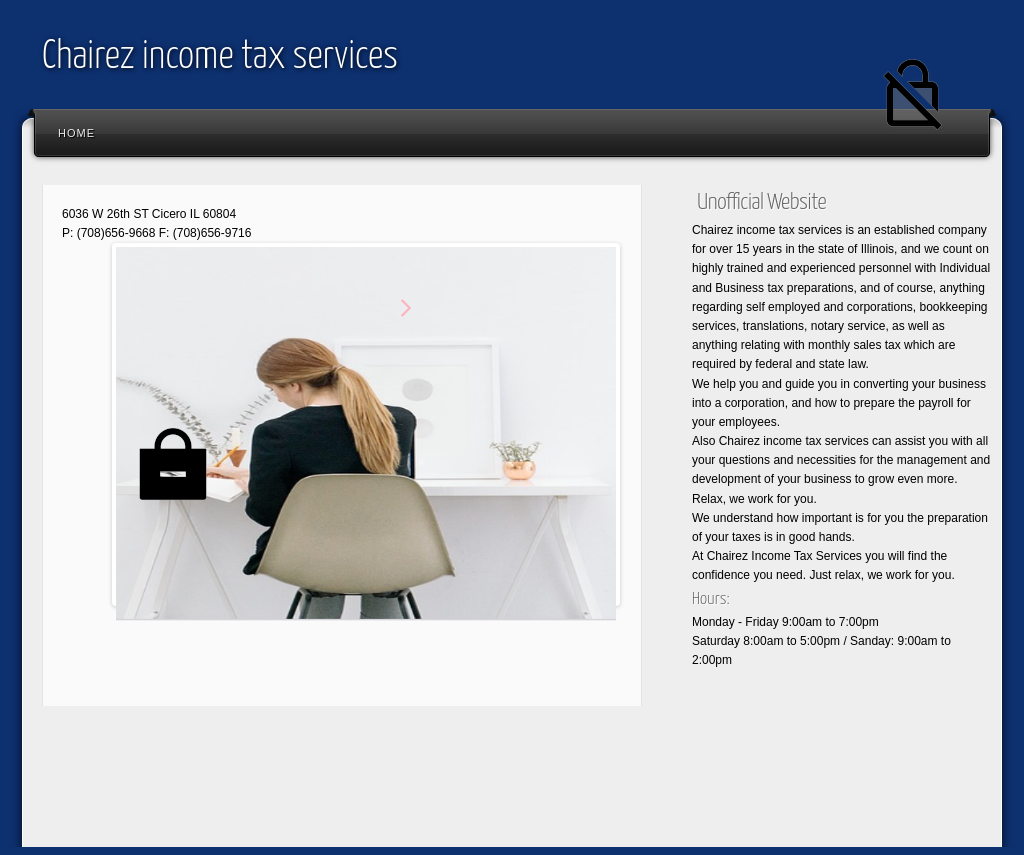 The image size is (1024, 855). I want to click on indicates an unencrypted or insecure email connection, so click(912, 94).